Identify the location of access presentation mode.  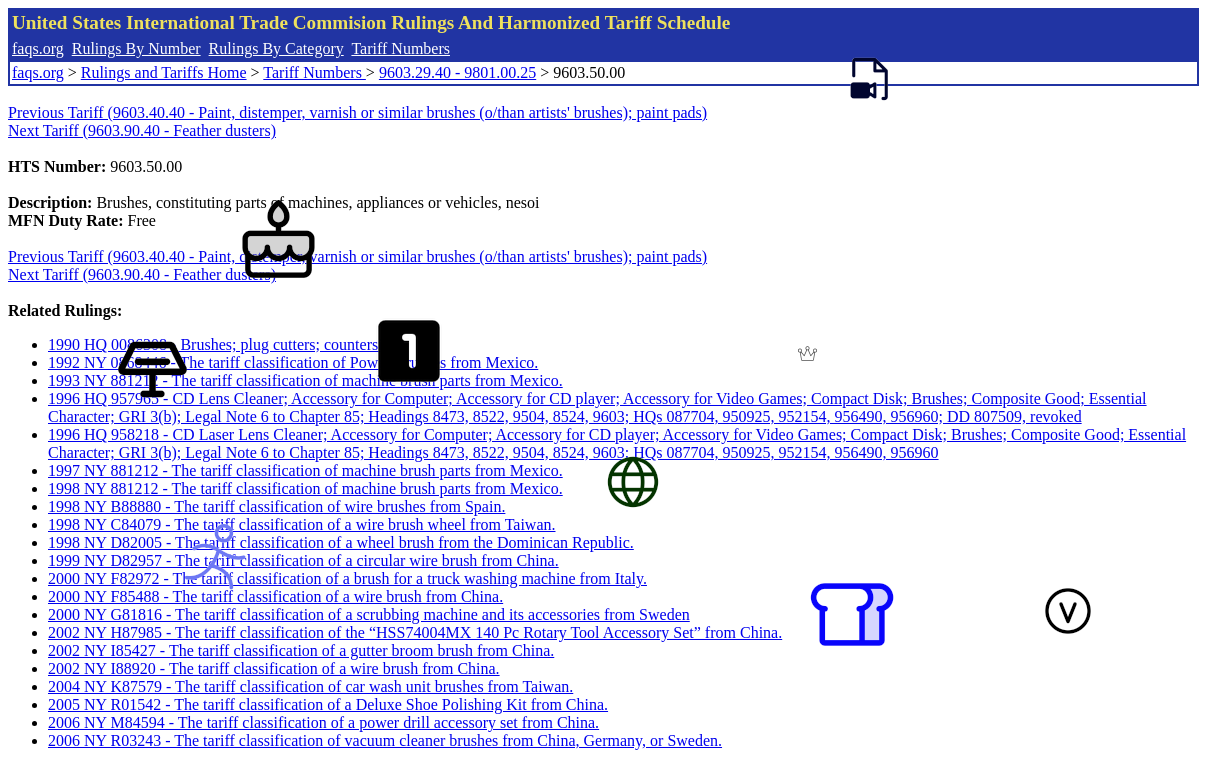
(152, 369).